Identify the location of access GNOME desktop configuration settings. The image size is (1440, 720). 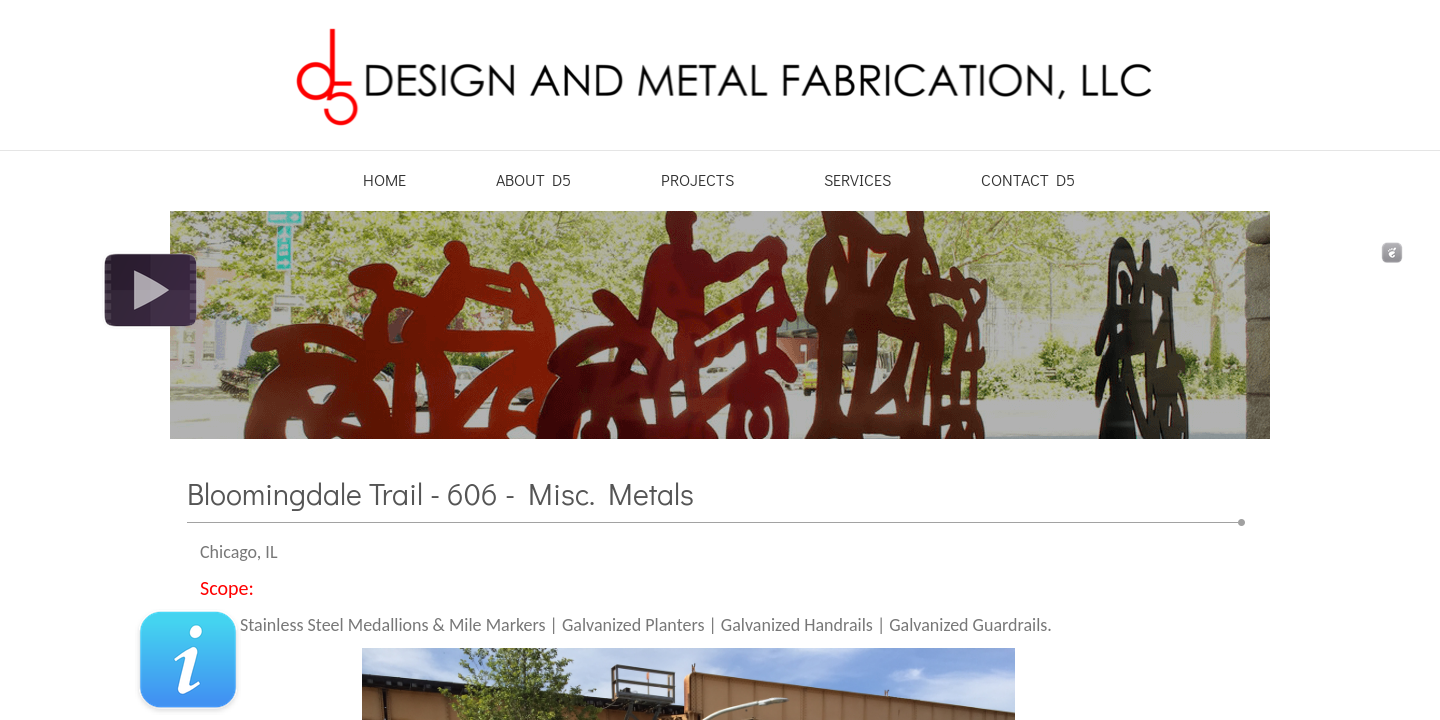
(1392, 253).